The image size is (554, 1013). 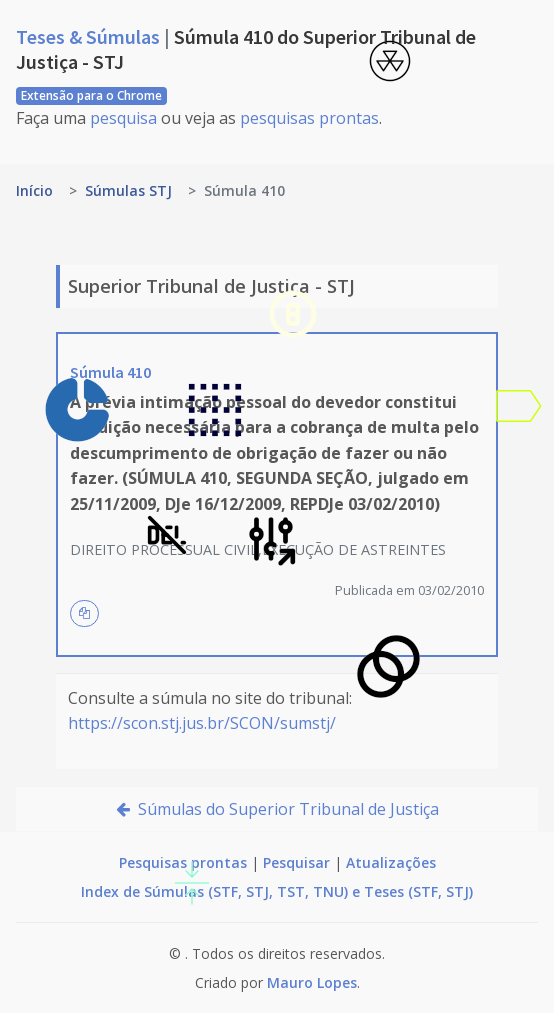 What do you see at coordinates (215, 410) in the screenshot?
I see `remove all borders from selected cells or elements` at bounding box center [215, 410].